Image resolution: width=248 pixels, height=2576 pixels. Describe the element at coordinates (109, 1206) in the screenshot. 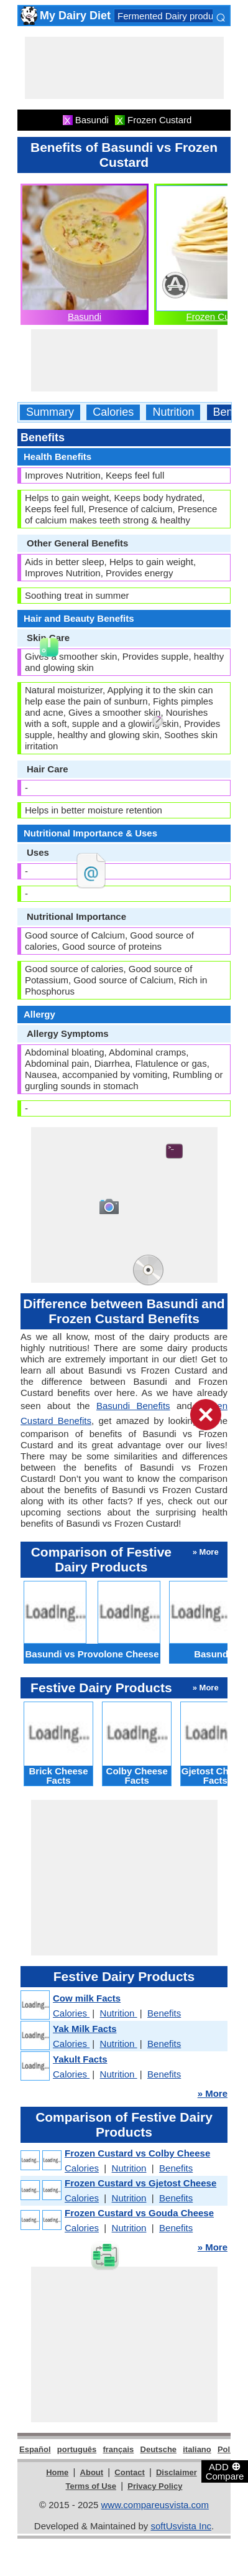

I see `open the camera app` at that location.